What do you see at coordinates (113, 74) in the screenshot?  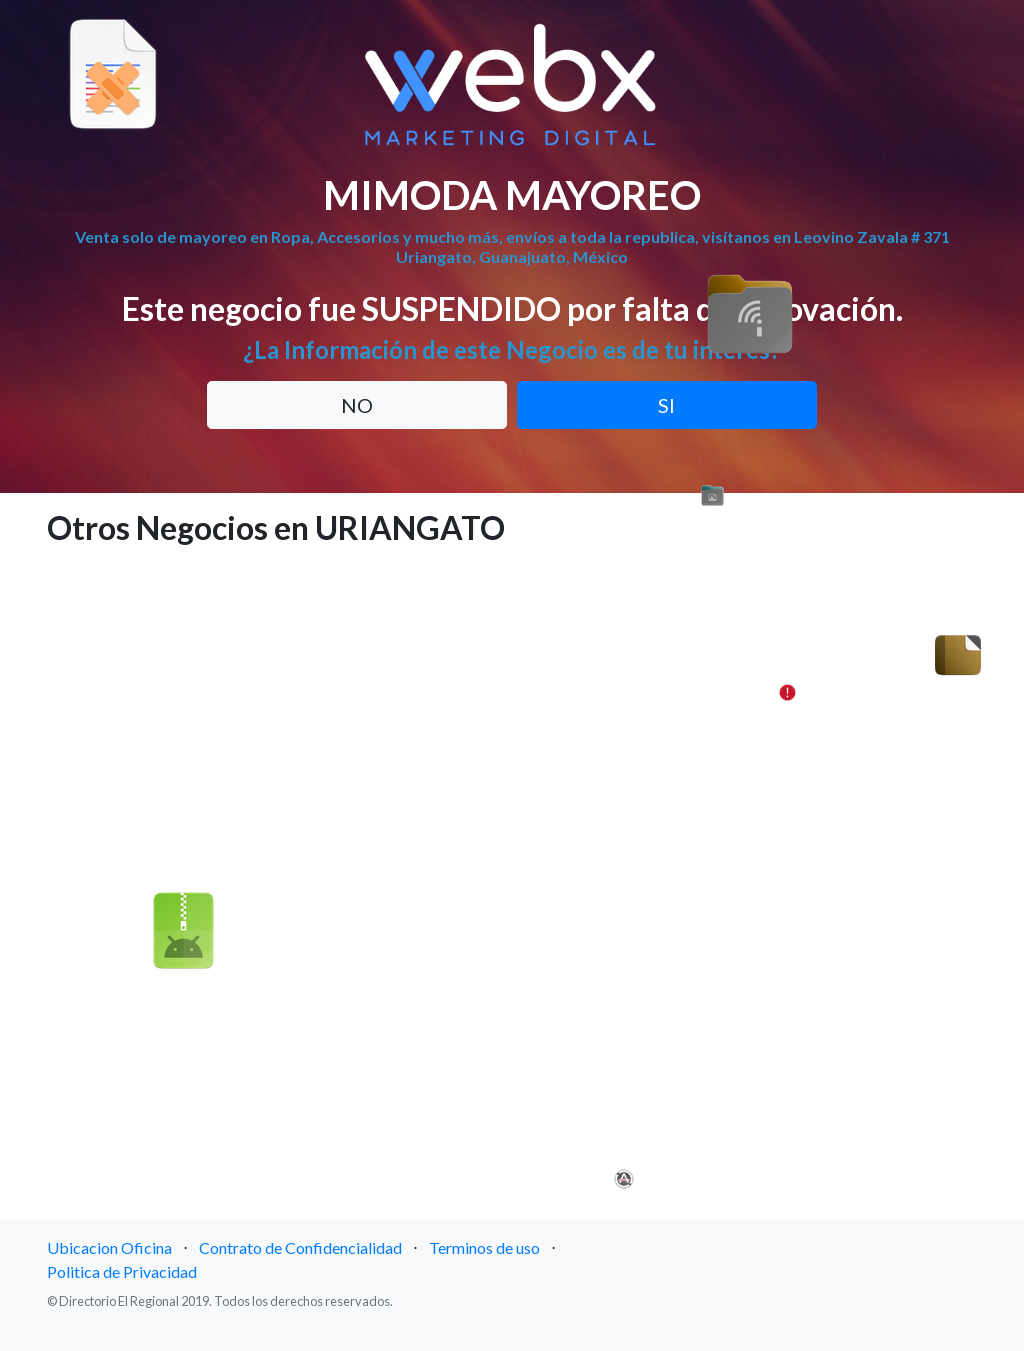 I see `a patch or diff file for code changes` at bounding box center [113, 74].